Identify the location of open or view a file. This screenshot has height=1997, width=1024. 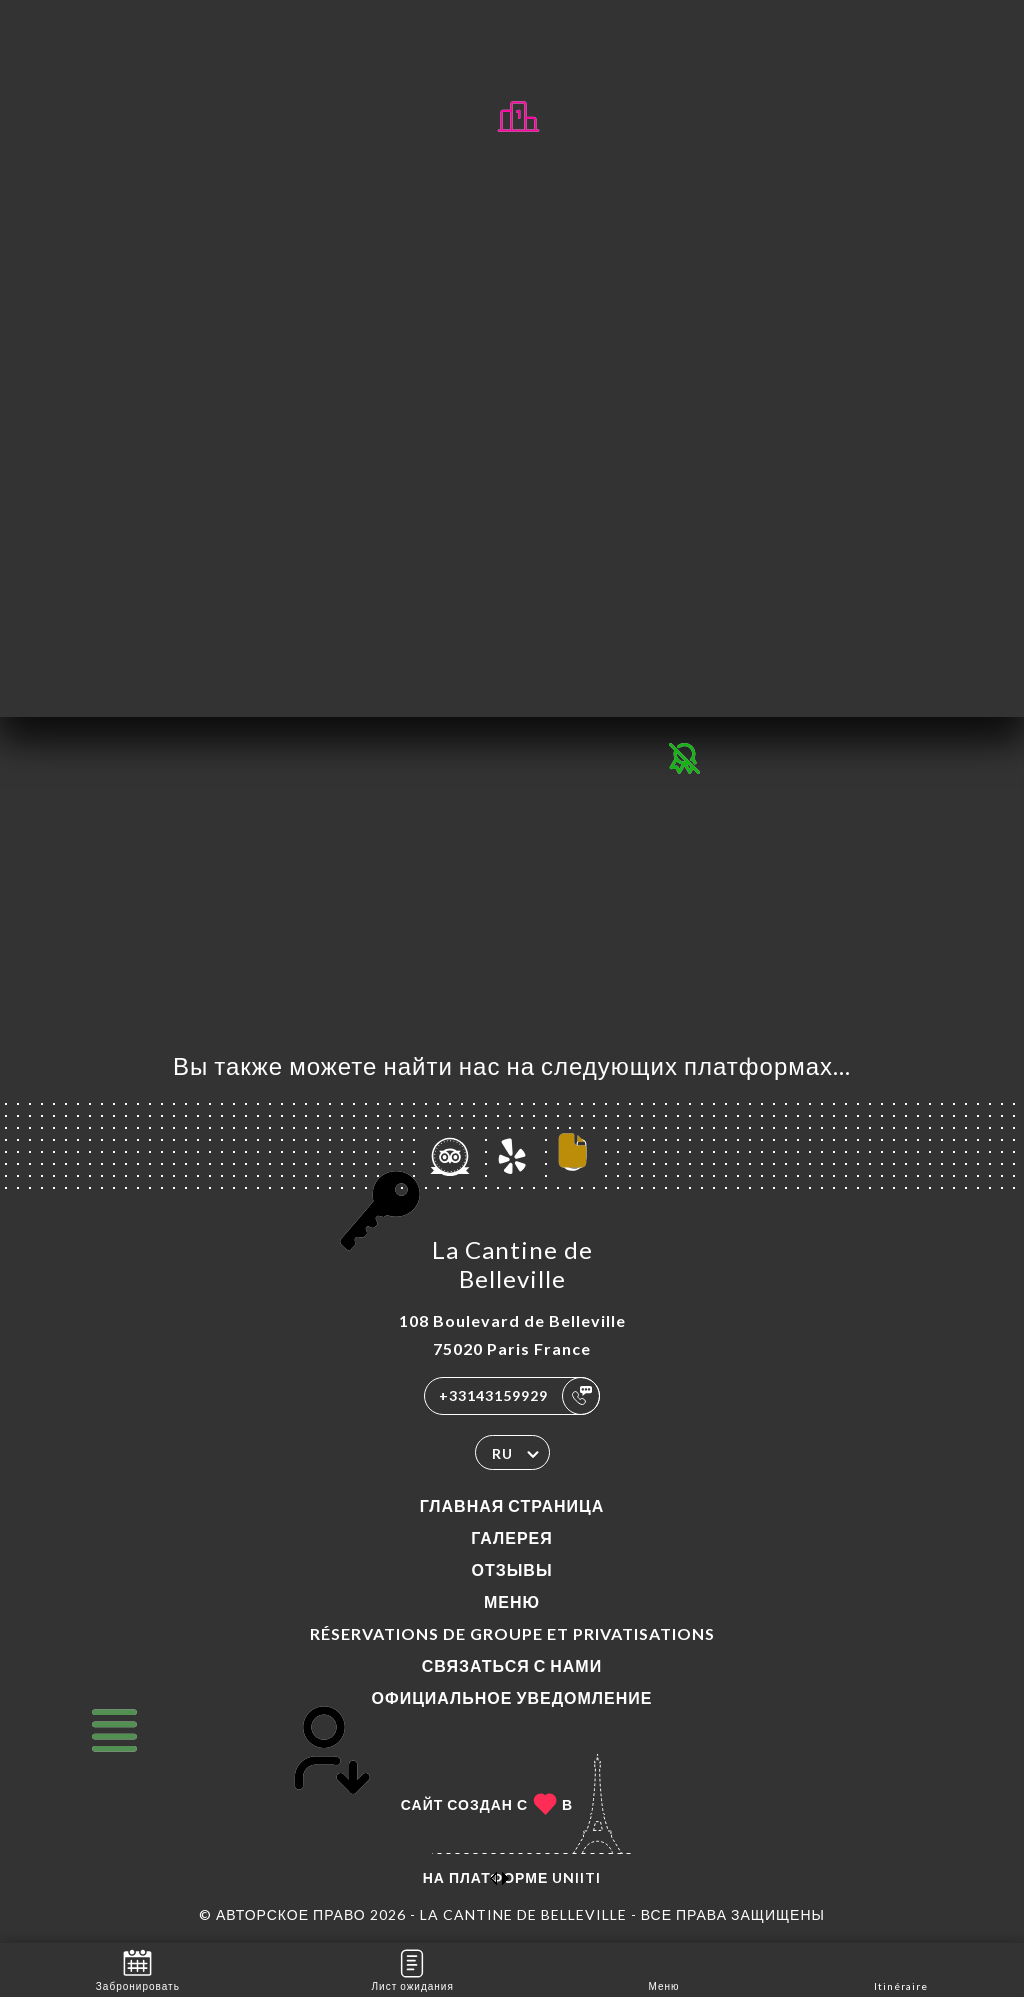
(572, 1150).